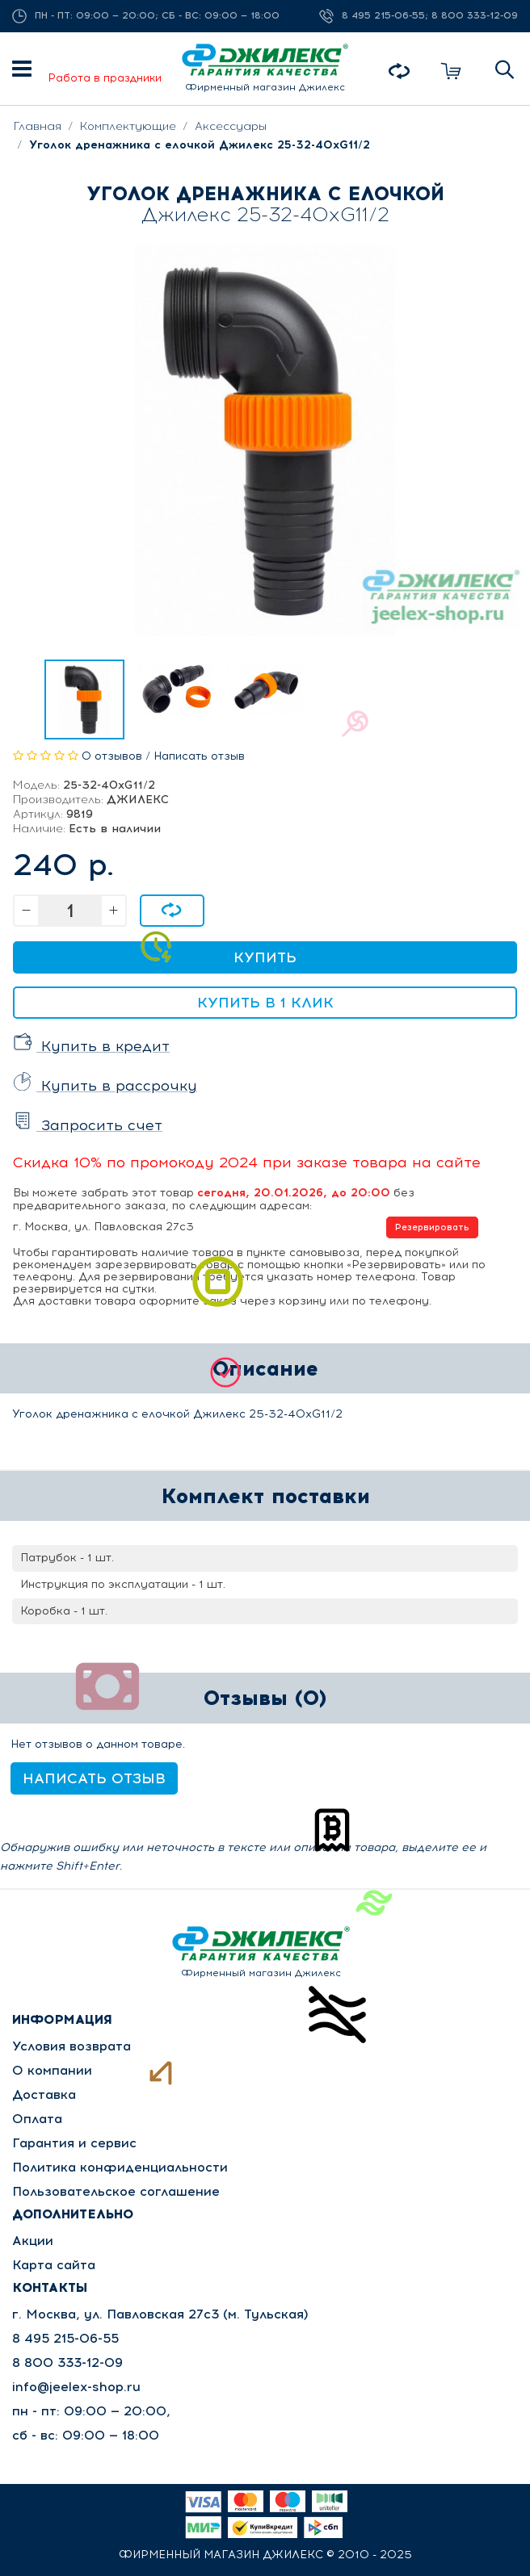 Image resolution: width=530 pixels, height=2576 pixels. I want to click on playstation square button symbol, so click(217, 1281).